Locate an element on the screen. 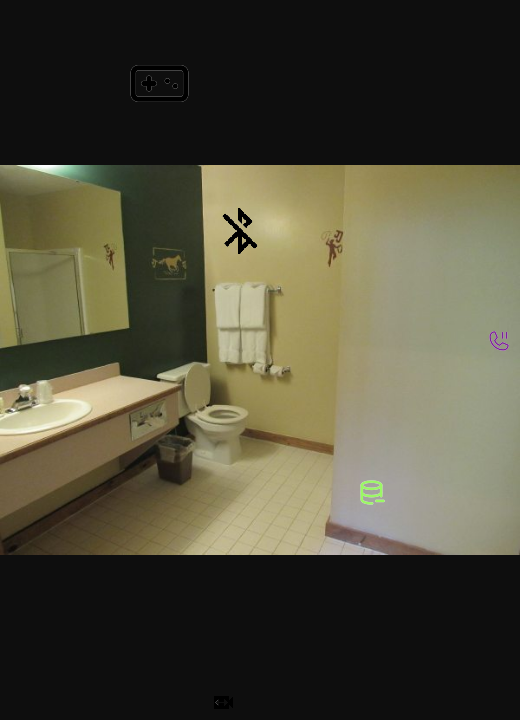 The height and width of the screenshot is (720, 520). put current call on hold is located at coordinates (499, 340).